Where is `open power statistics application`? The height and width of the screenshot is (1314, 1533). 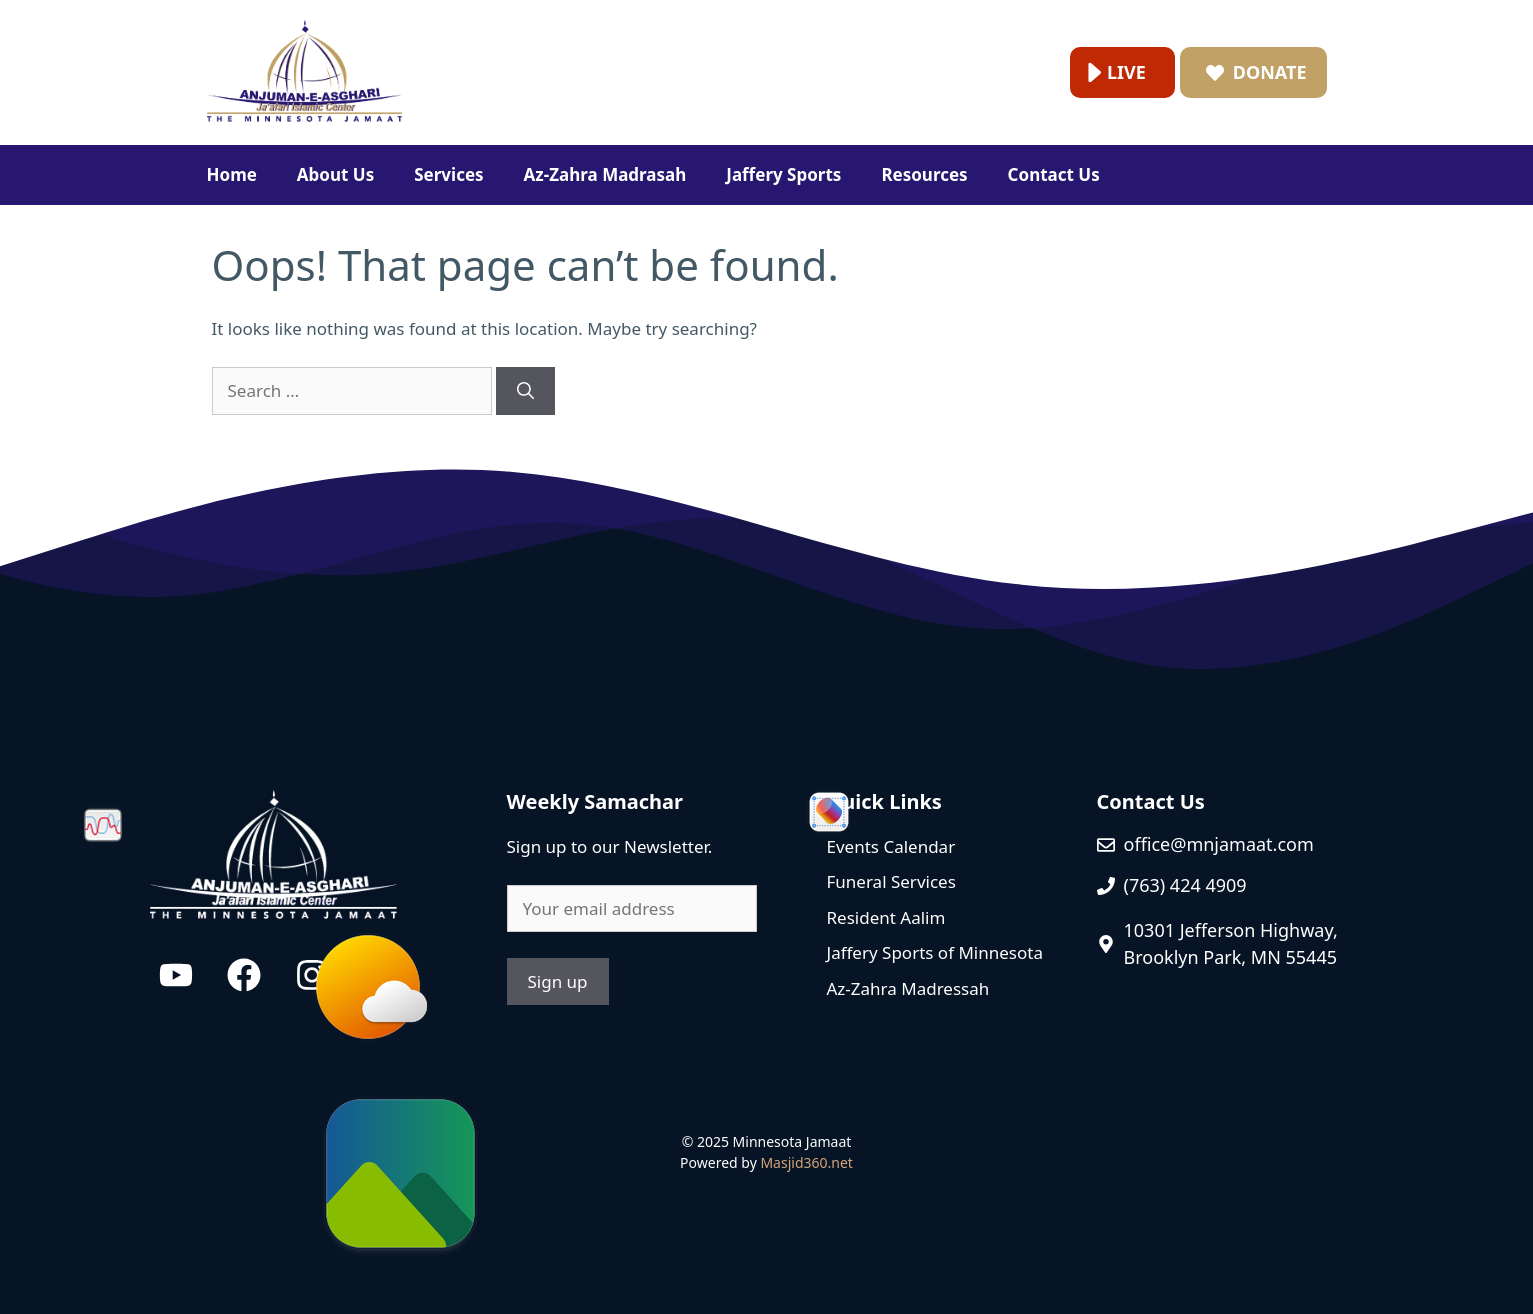
open power statistics application is located at coordinates (103, 825).